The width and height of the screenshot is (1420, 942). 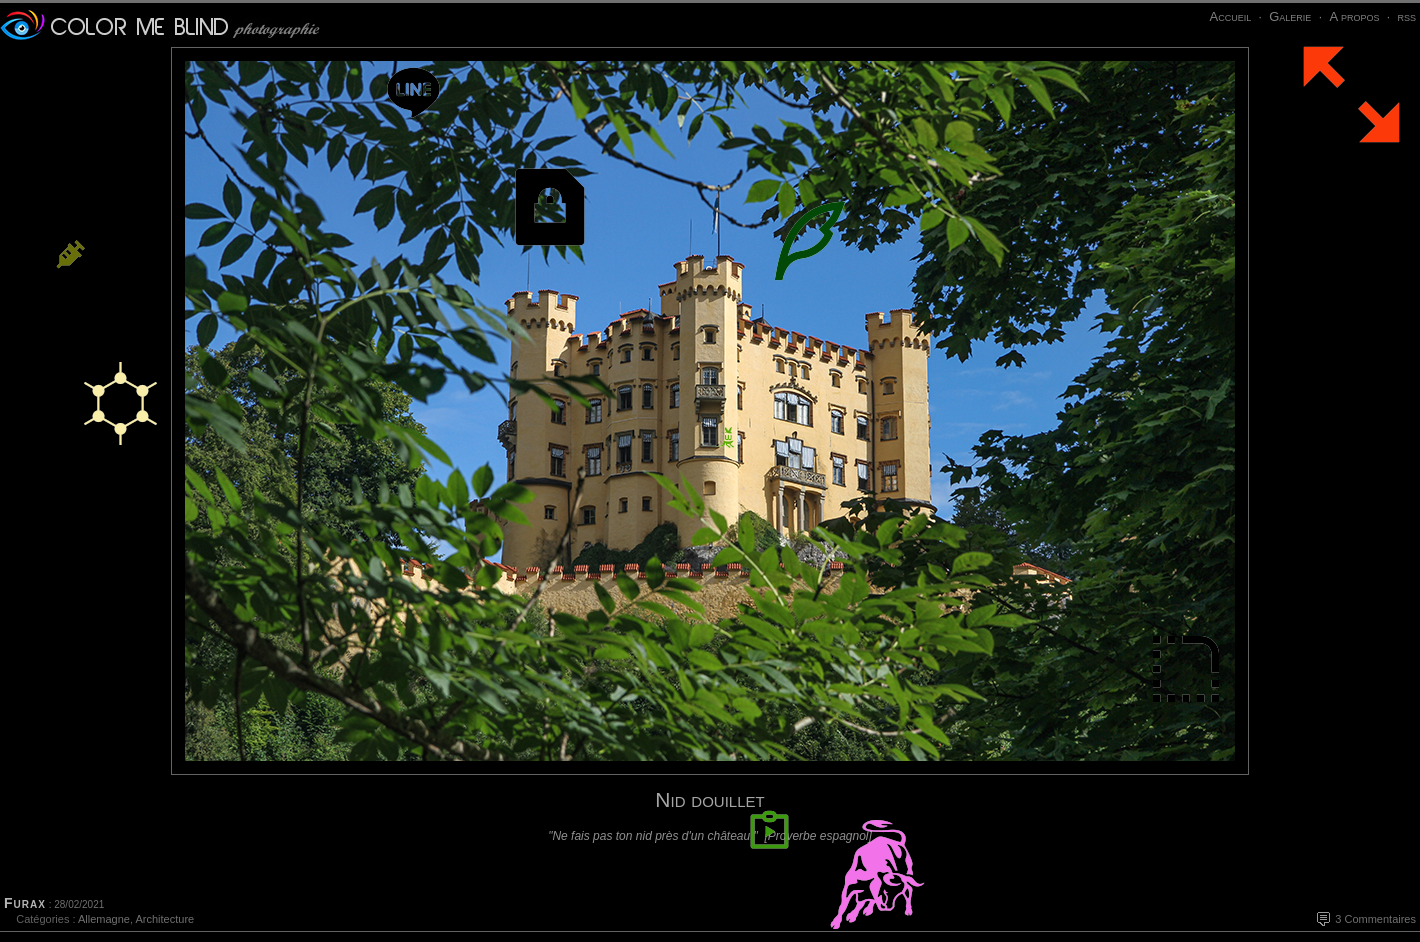 I want to click on access medical or vaccination records, so click(x=71, y=254).